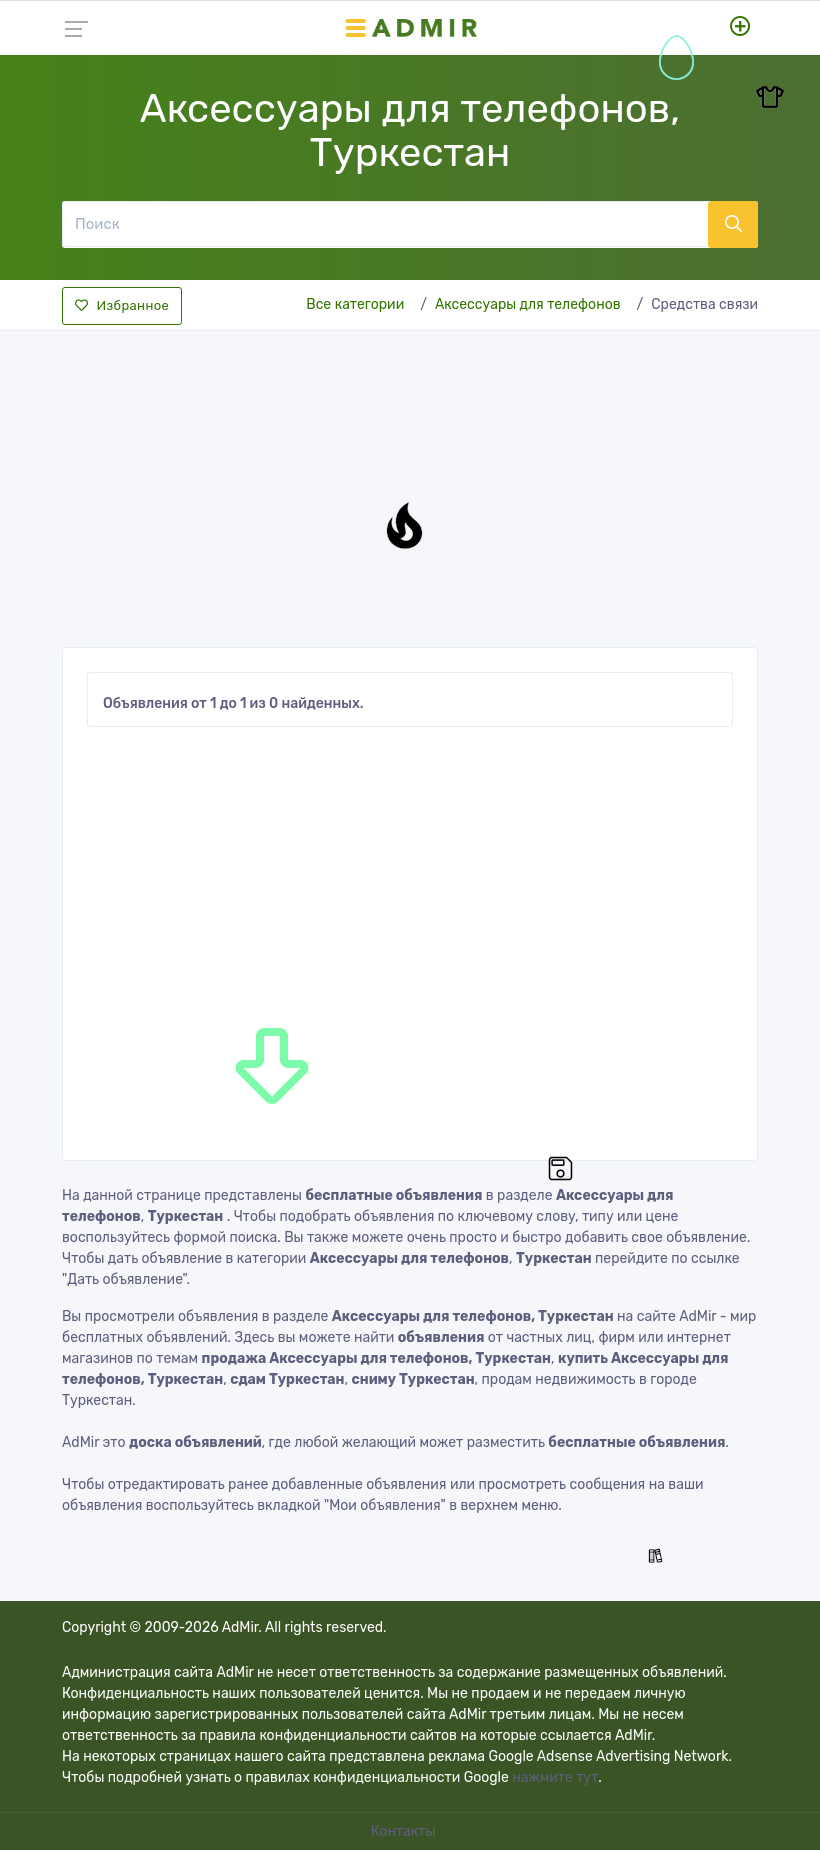  I want to click on locate nearby fire stations, so click(404, 526).